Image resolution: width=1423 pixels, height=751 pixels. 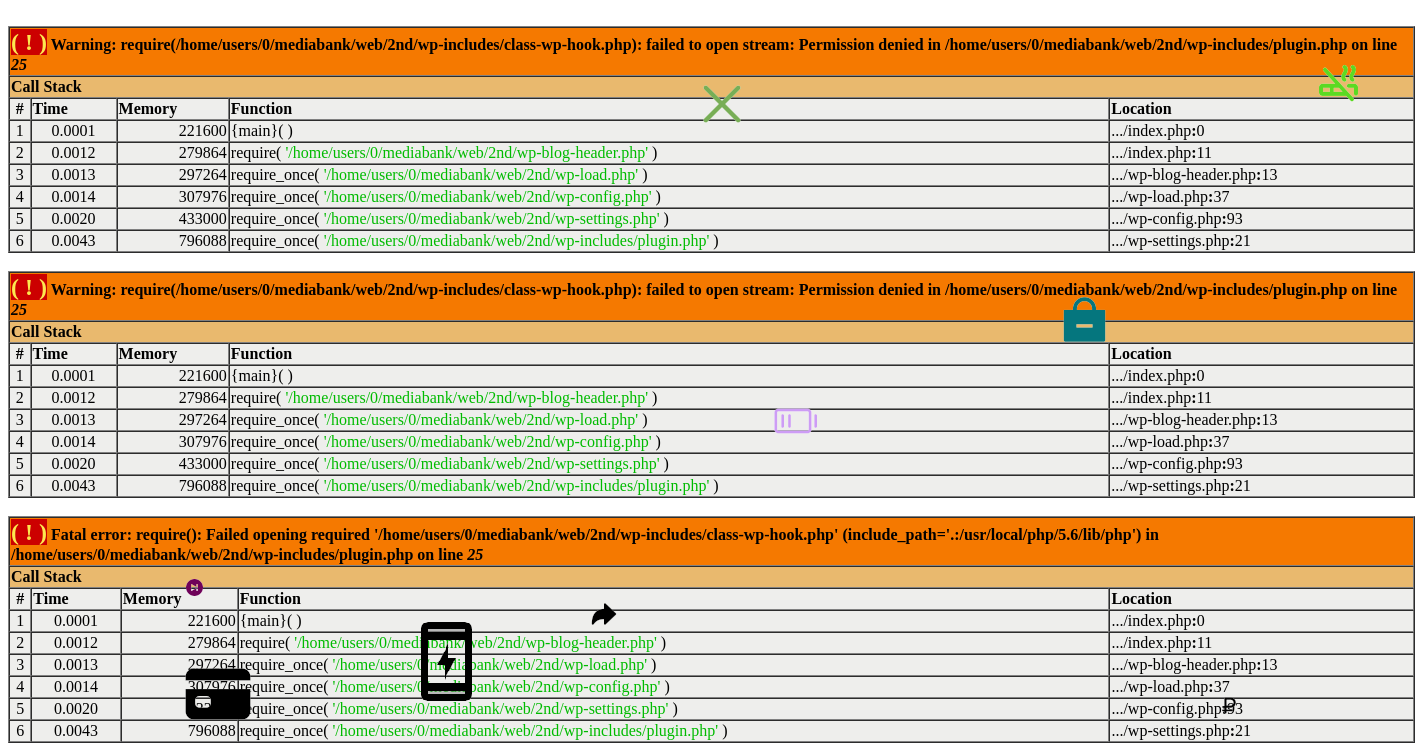 What do you see at coordinates (1084, 319) in the screenshot?
I see `remove item from shopping bag` at bounding box center [1084, 319].